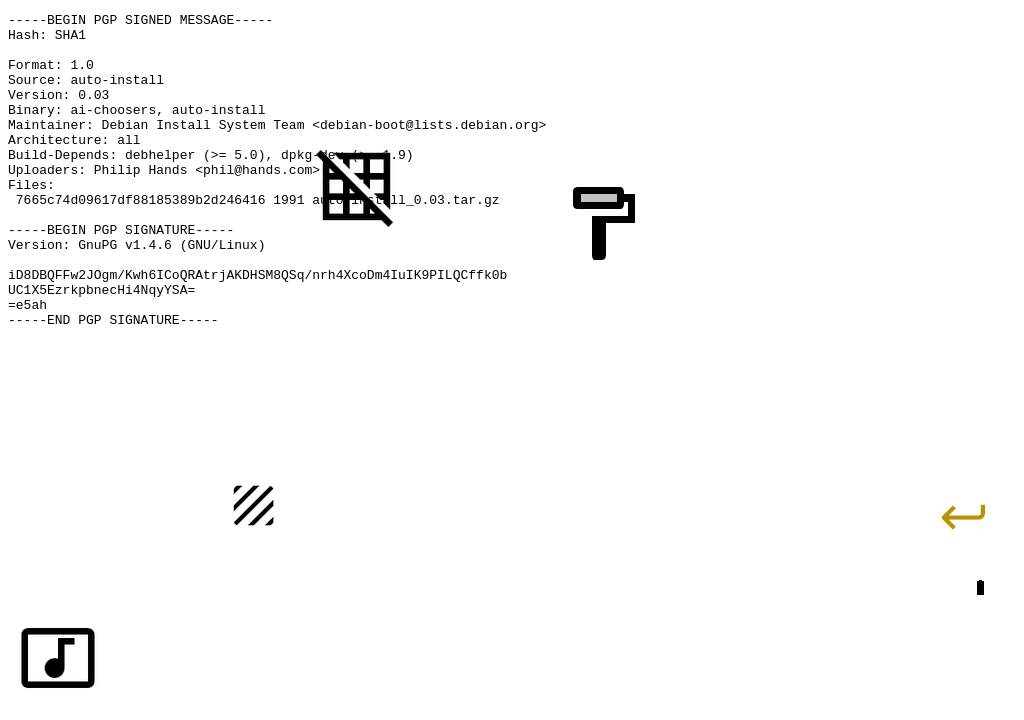 The image size is (1024, 720). What do you see at coordinates (253, 505) in the screenshot?
I see `apply a texture or pattern overlay` at bounding box center [253, 505].